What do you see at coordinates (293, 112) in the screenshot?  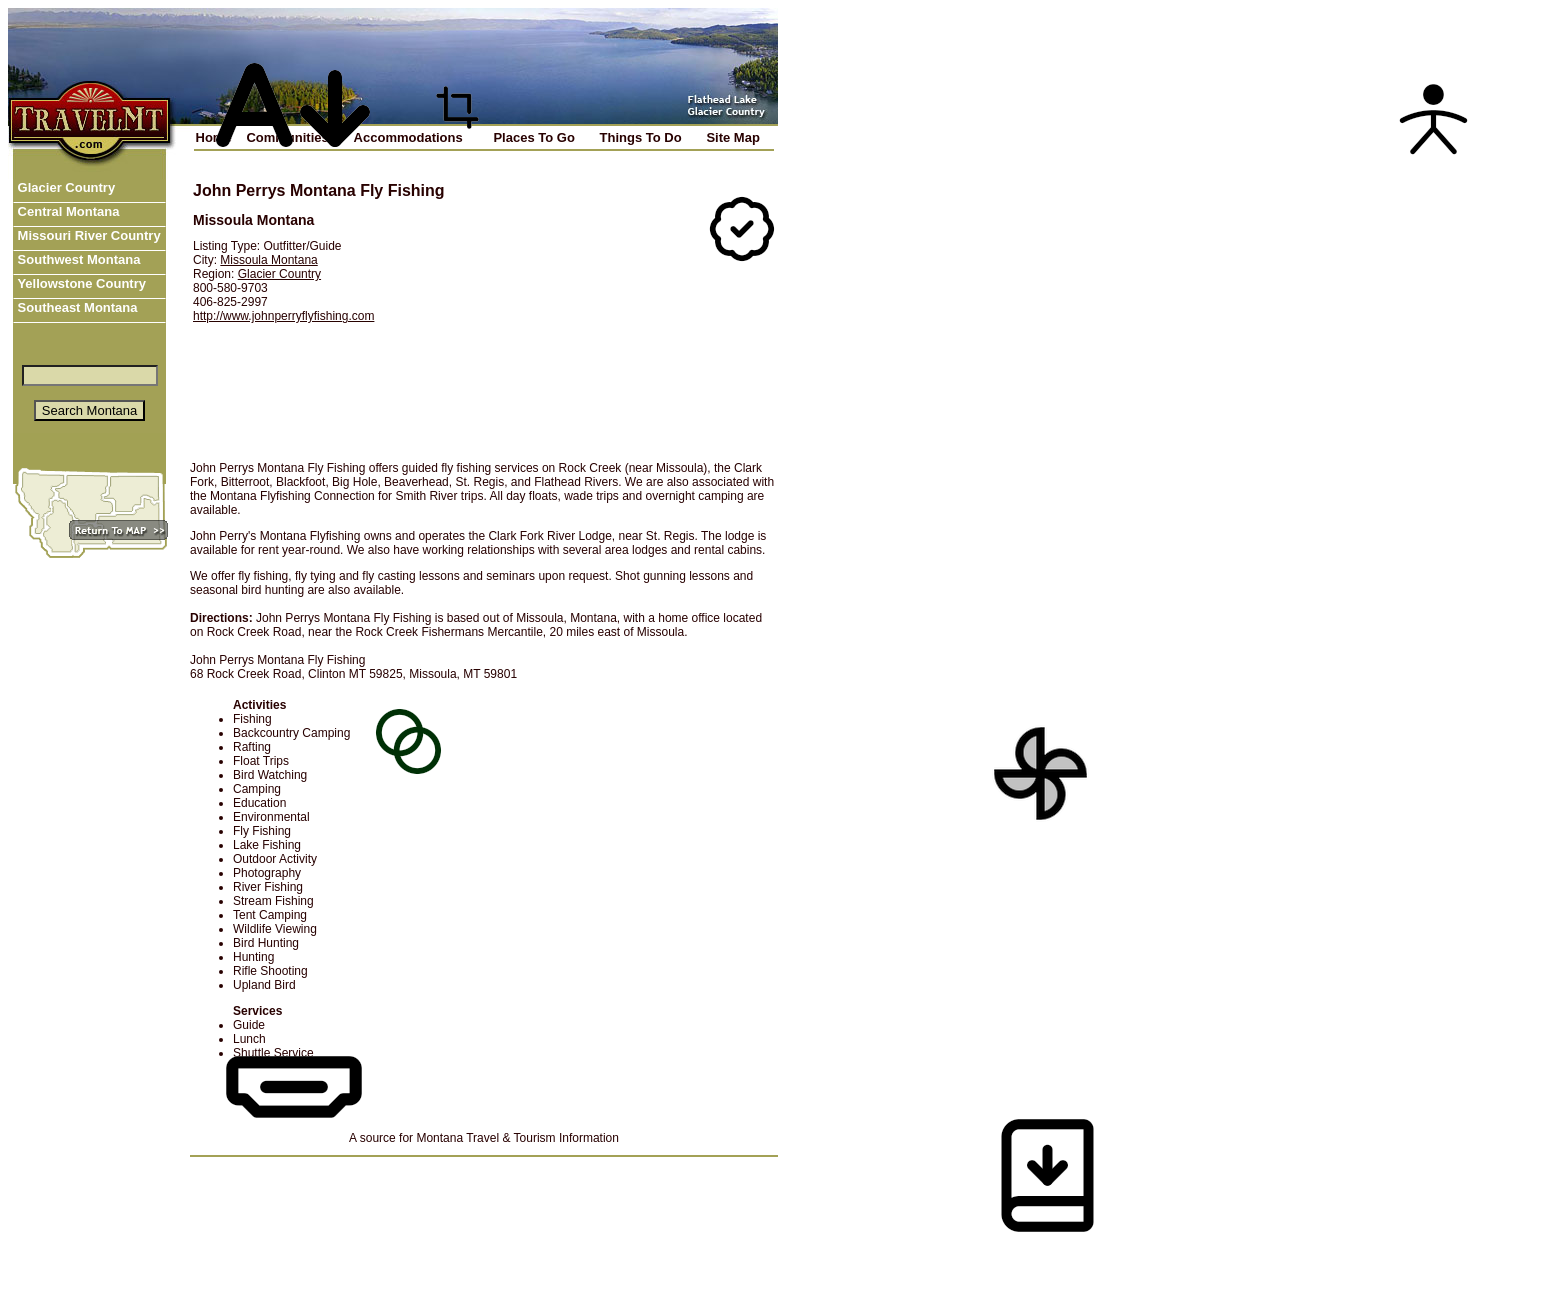 I see `sort text in descending alphabetical order` at bounding box center [293, 112].